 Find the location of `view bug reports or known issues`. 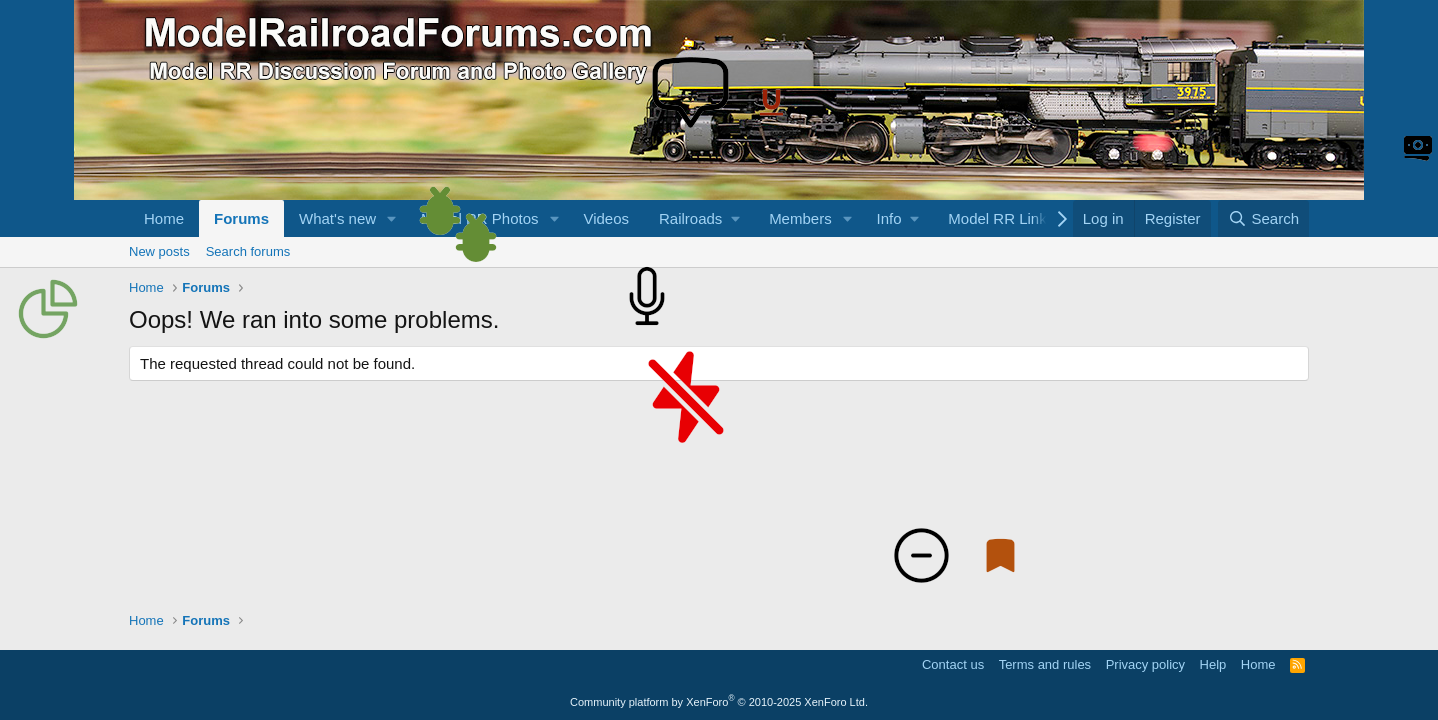

view bug reports or known issues is located at coordinates (458, 226).